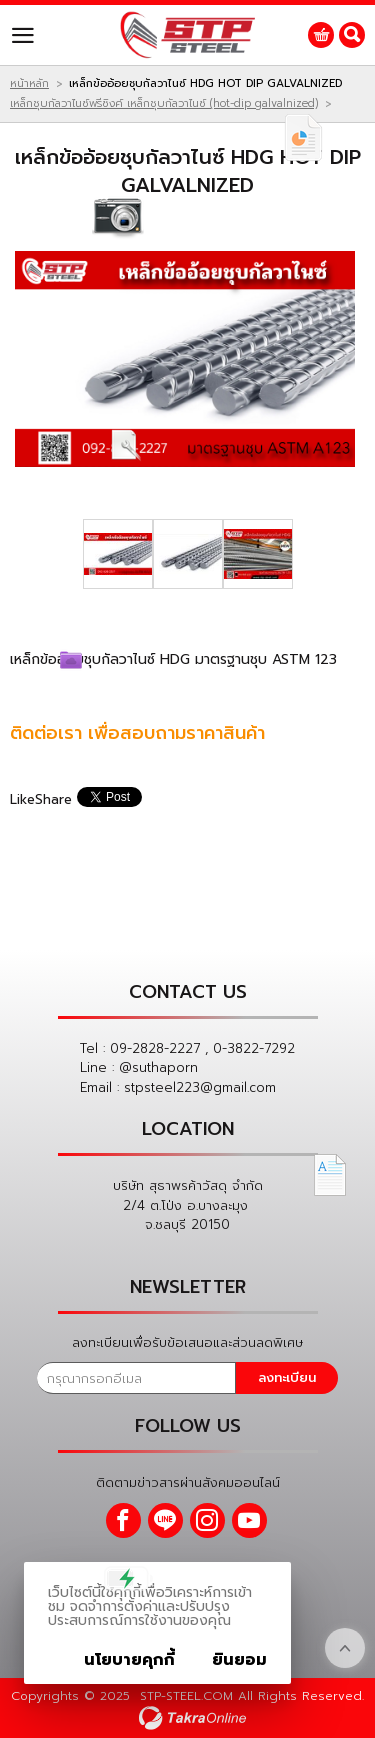 The height and width of the screenshot is (1738, 375). What do you see at coordinates (118, 214) in the screenshot?
I see `open camera to take a photo` at bounding box center [118, 214].